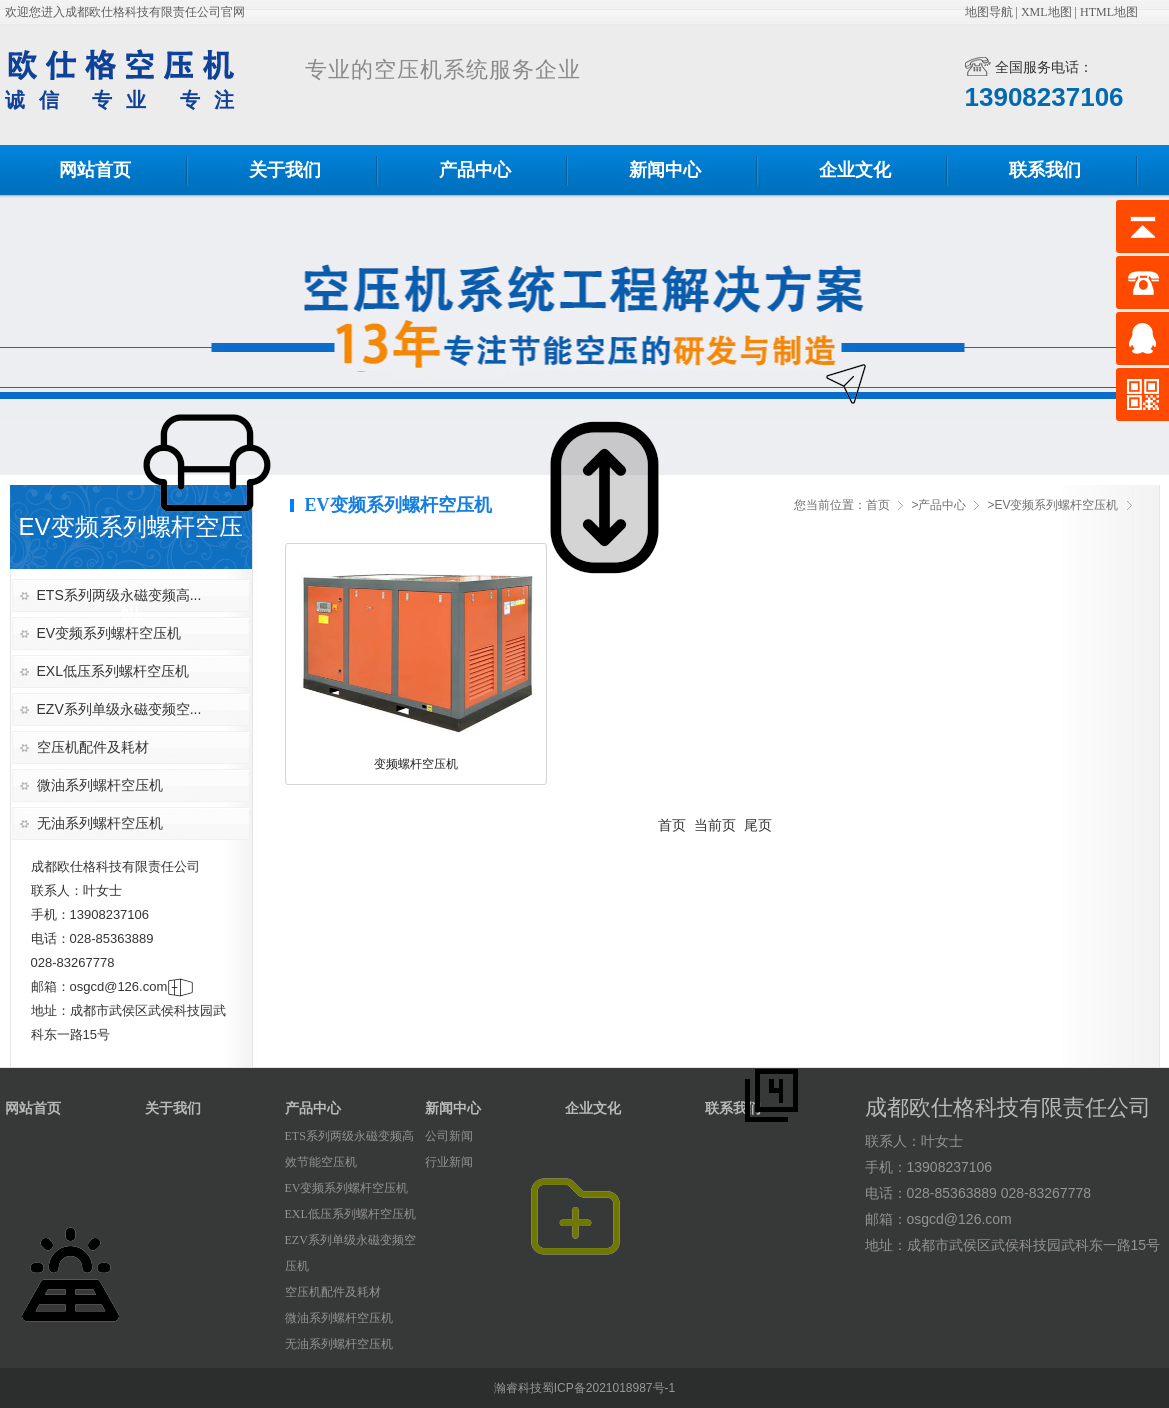 The image size is (1169, 1408). What do you see at coordinates (207, 465) in the screenshot?
I see `browse furniture or home decor items` at bounding box center [207, 465].